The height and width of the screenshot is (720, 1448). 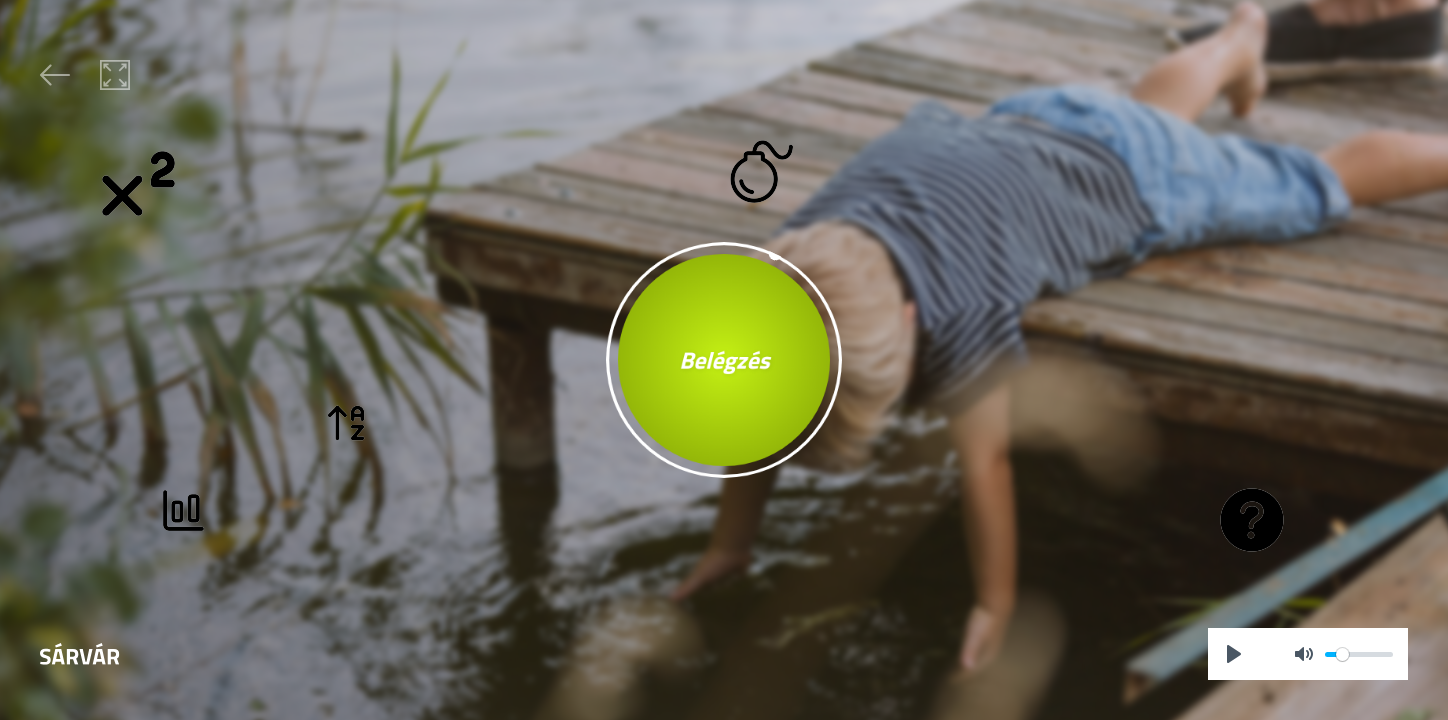 I want to click on access help or support information, so click(x=1252, y=520).